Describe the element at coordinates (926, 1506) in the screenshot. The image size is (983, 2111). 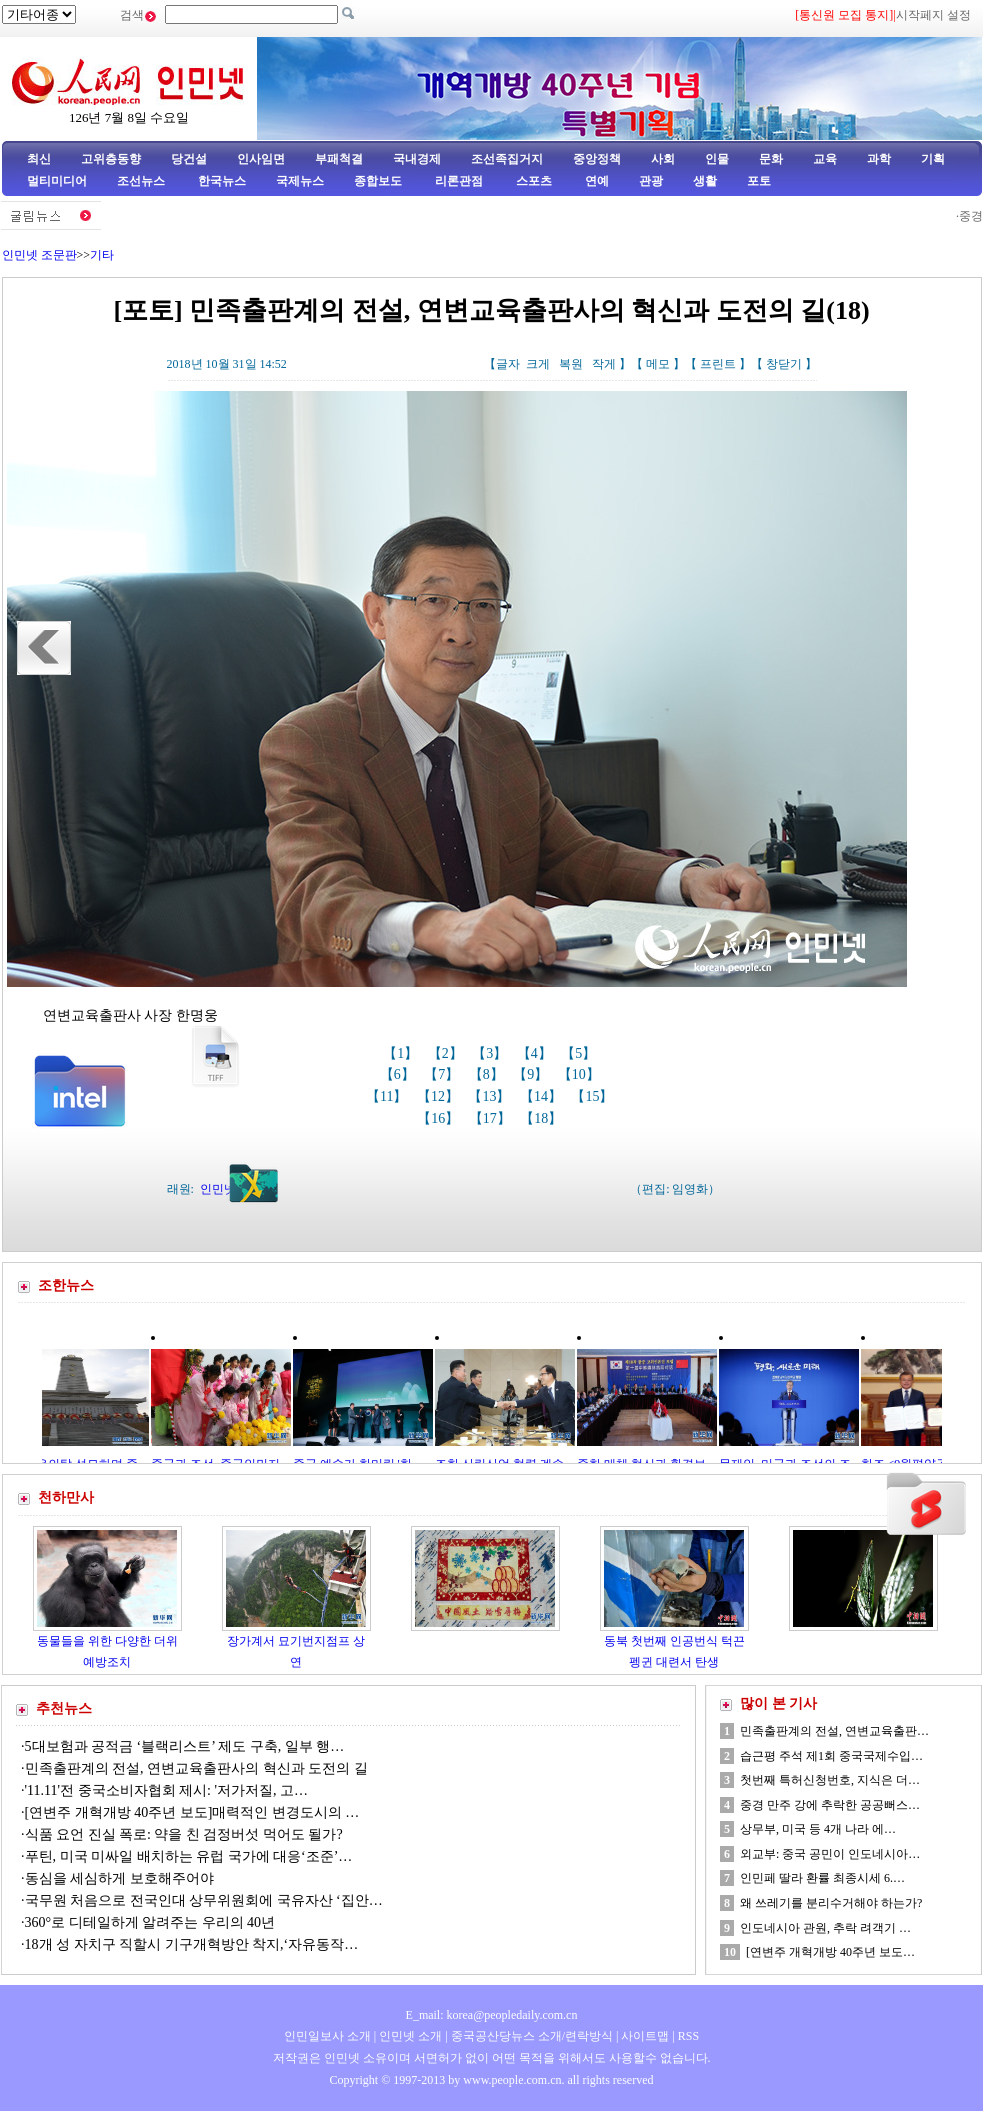
I see `open folder containing YouTube Shorts videos` at that location.